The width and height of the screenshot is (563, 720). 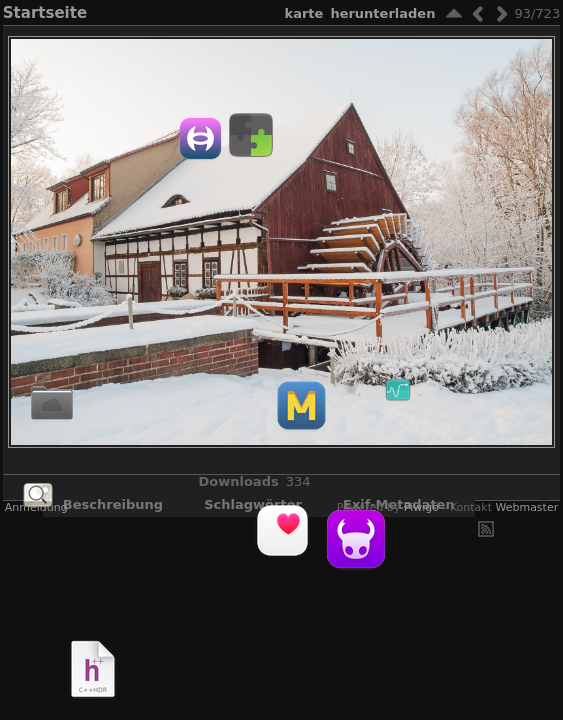 What do you see at coordinates (251, 135) in the screenshot?
I see `open browser extensions manager` at bounding box center [251, 135].